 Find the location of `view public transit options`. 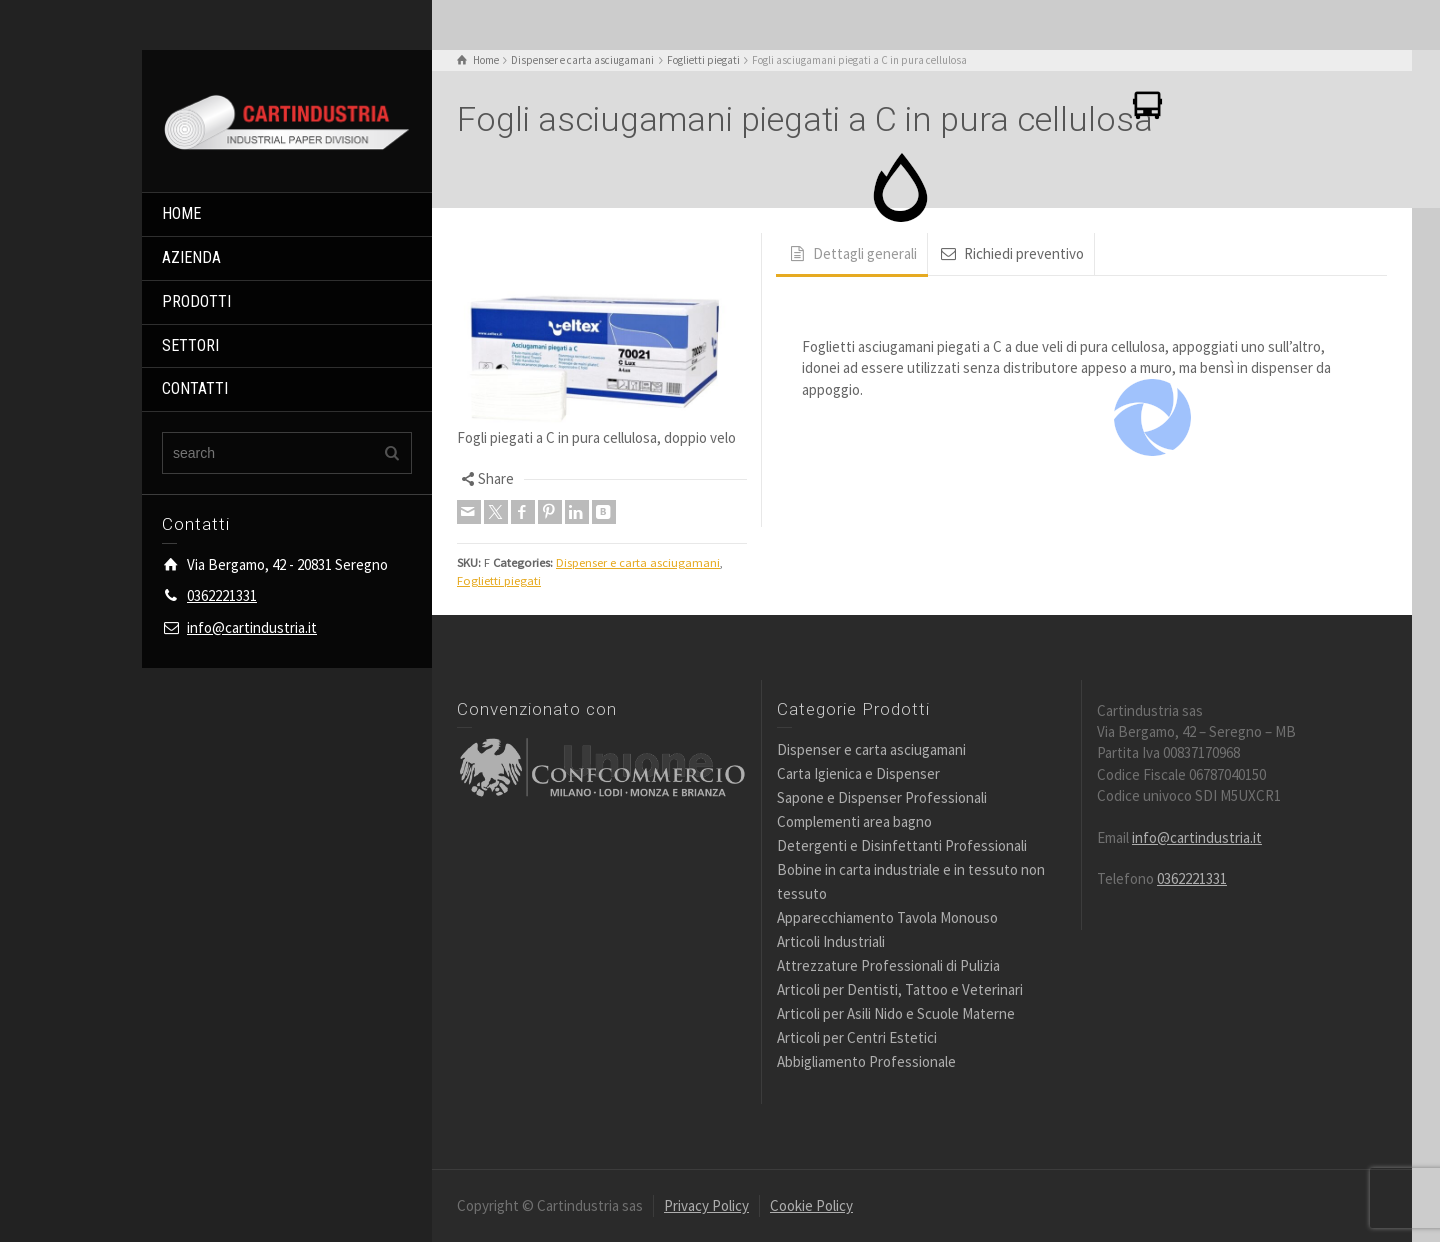

view public transit options is located at coordinates (1147, 104).